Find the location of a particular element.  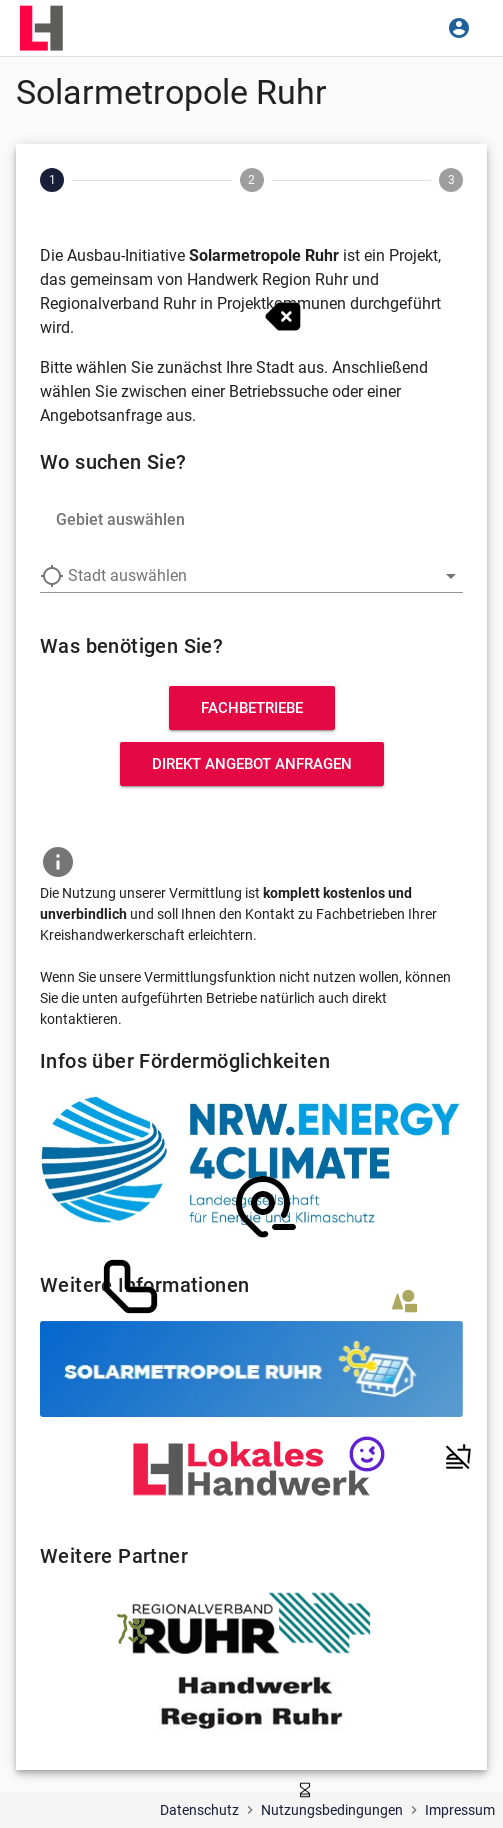

remove a location pin from the map is located at coordinates (263, 1206).